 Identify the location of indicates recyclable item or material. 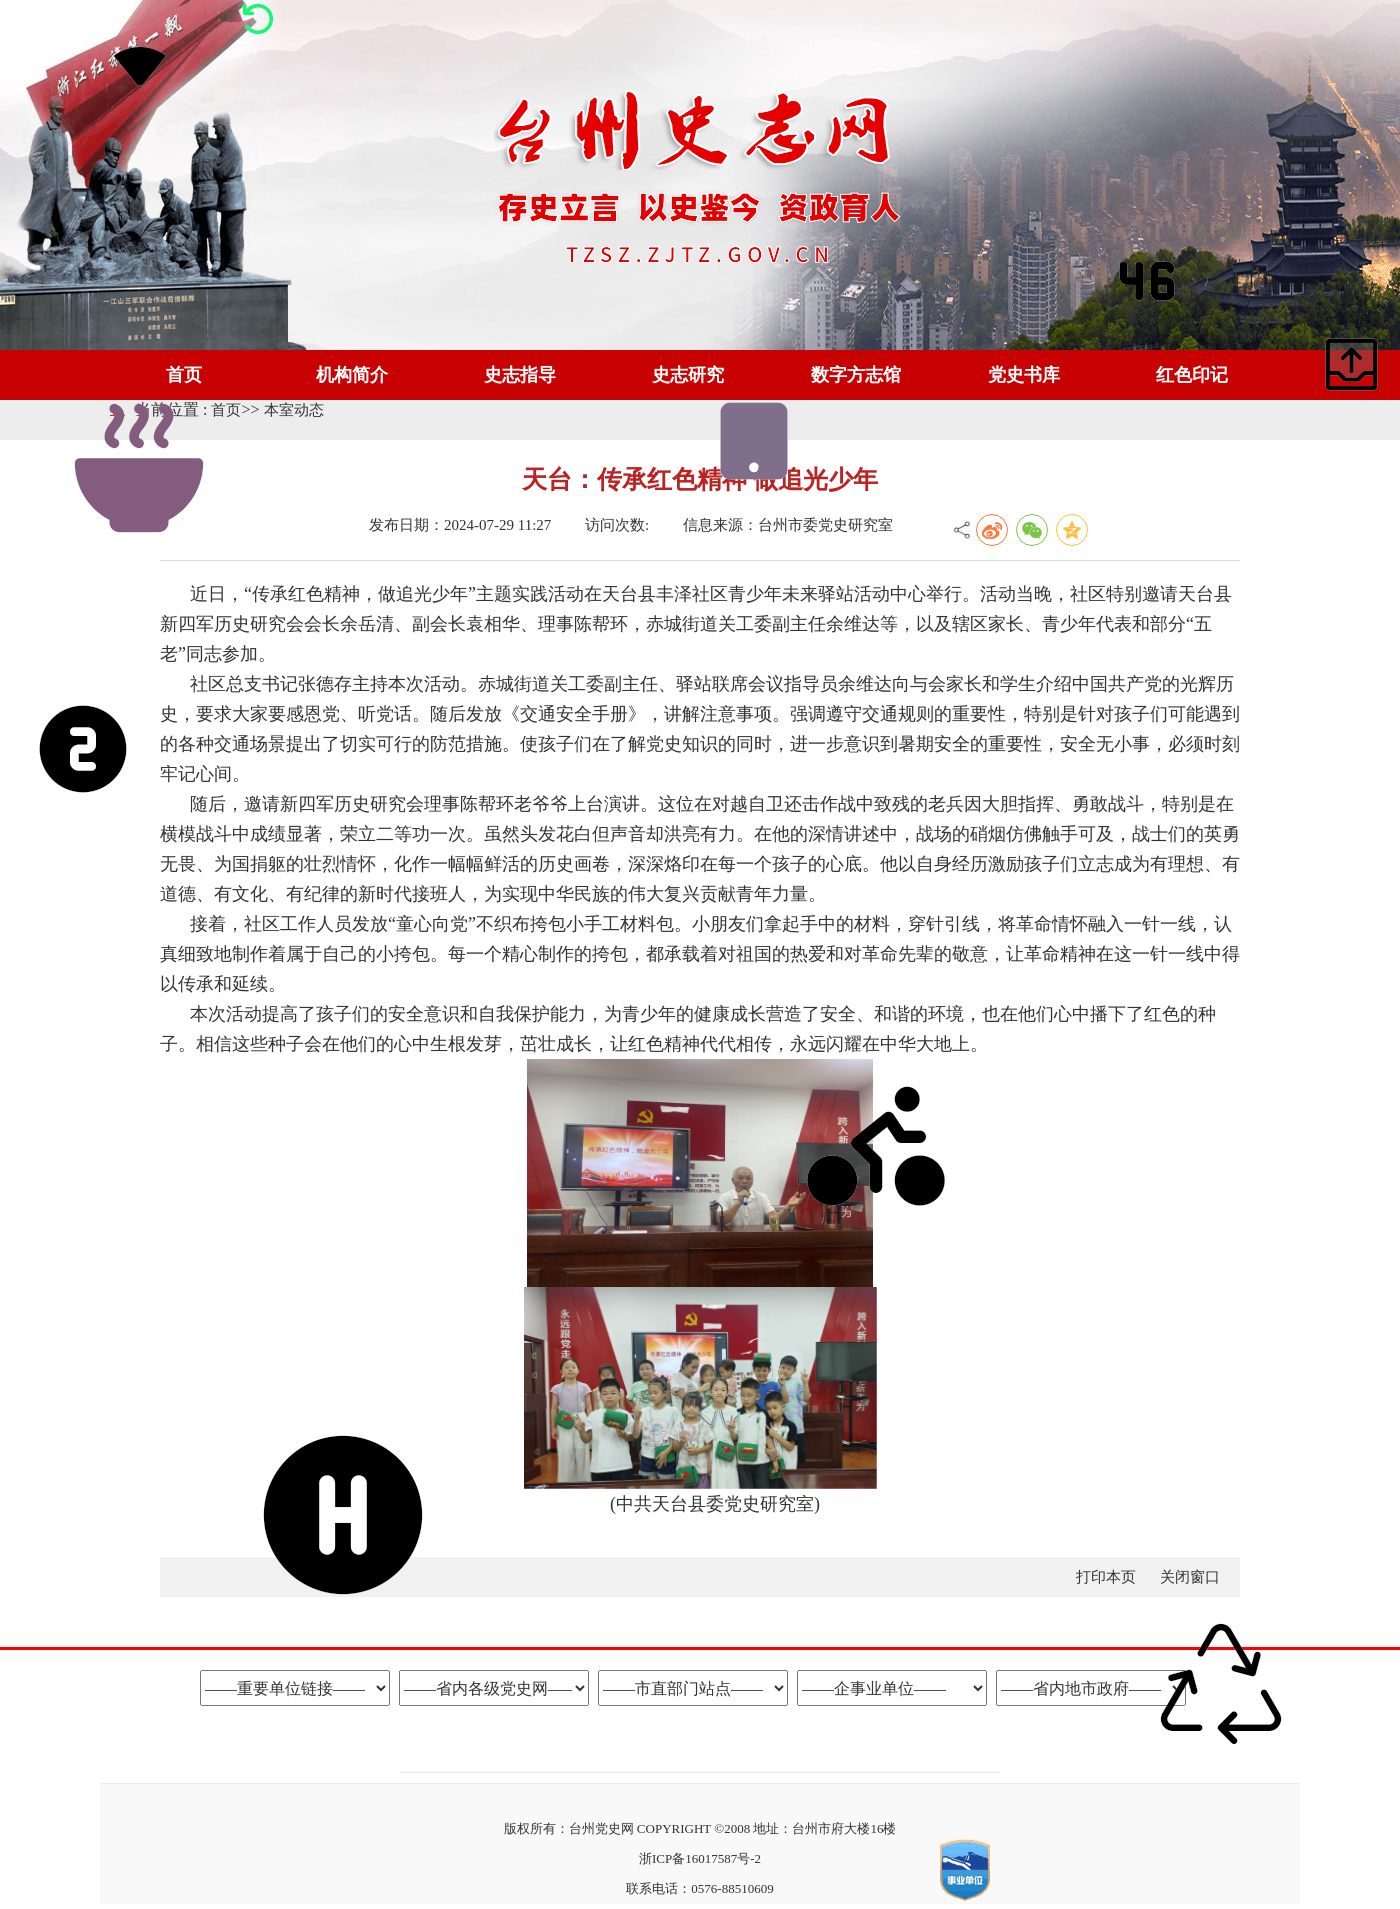
(1221, 1684).